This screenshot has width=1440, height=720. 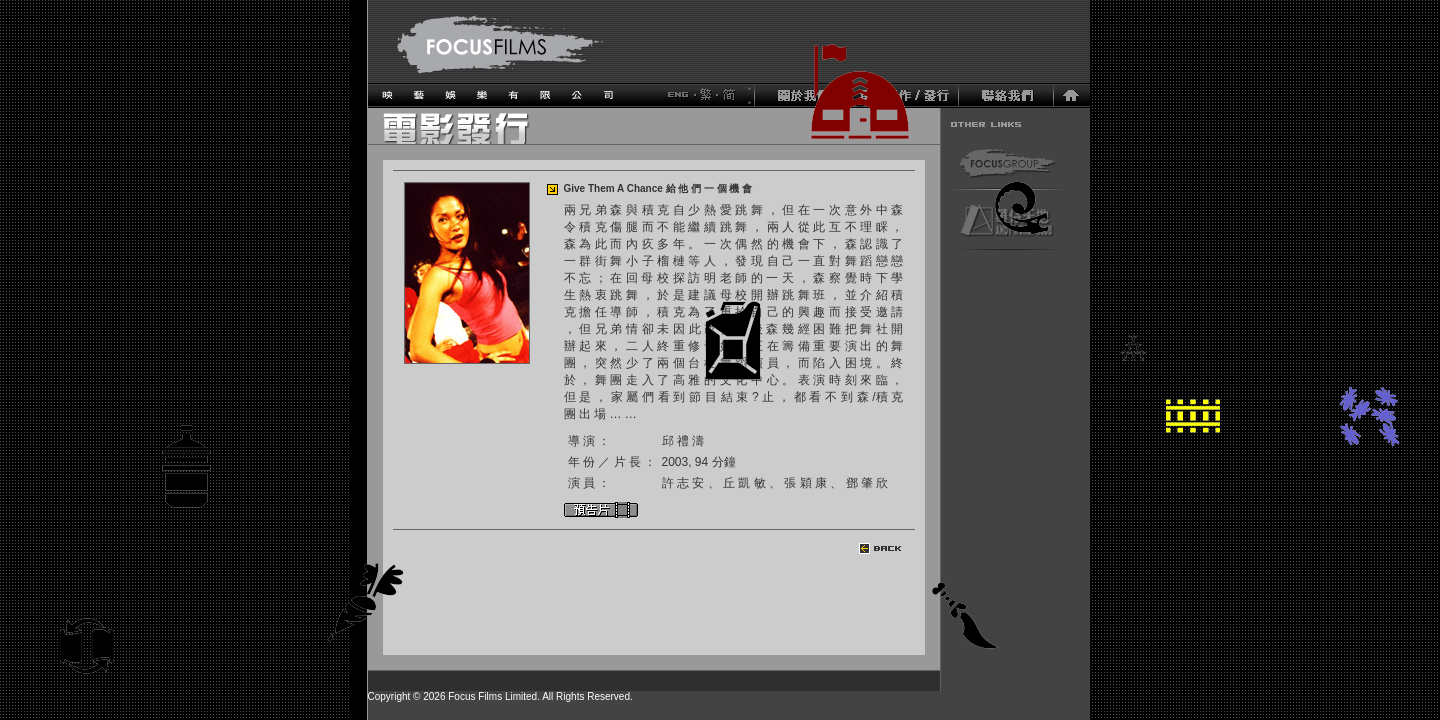 What do you see at coordinates (1369, 416) in the screenshot?
I see `indicates insect infestation or pest problem in a game` at bounding box center [1369, 416].